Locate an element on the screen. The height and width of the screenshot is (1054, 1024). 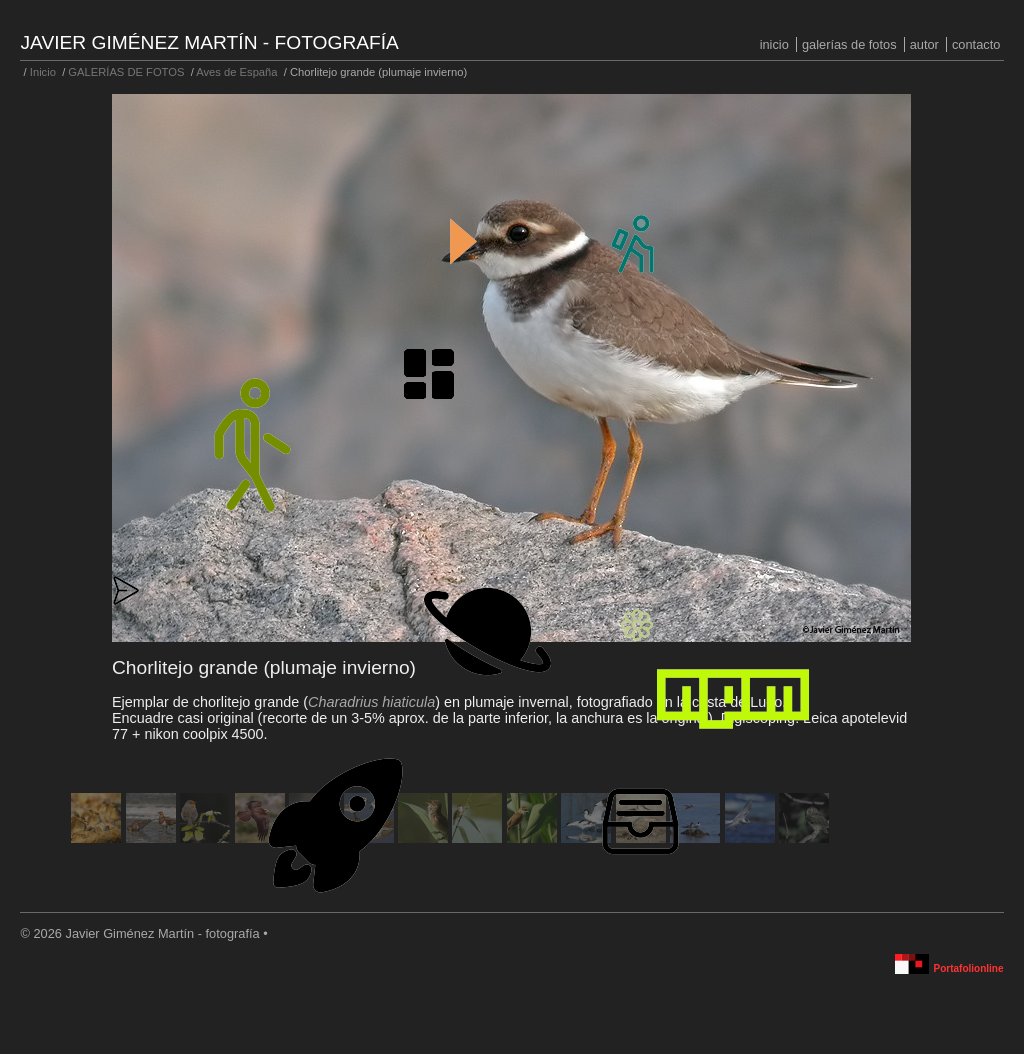
access hiking trails or outdoor activities is located at coordinates (635, 244).